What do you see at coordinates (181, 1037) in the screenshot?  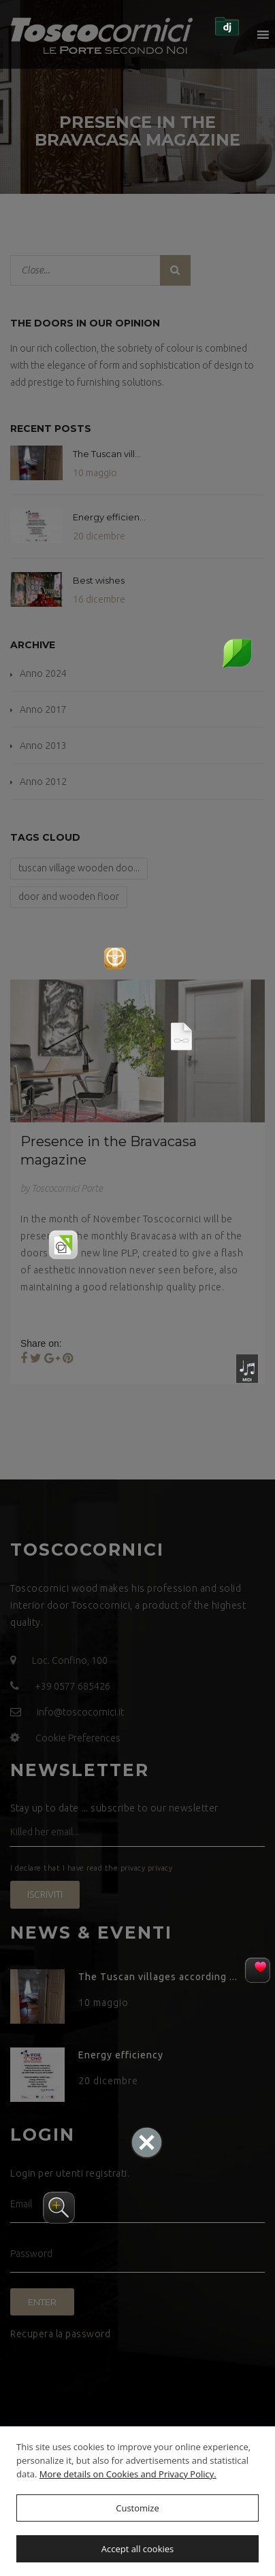 I see `a windows shortcut file (.lnk)` at bounding box center [181, 1037].